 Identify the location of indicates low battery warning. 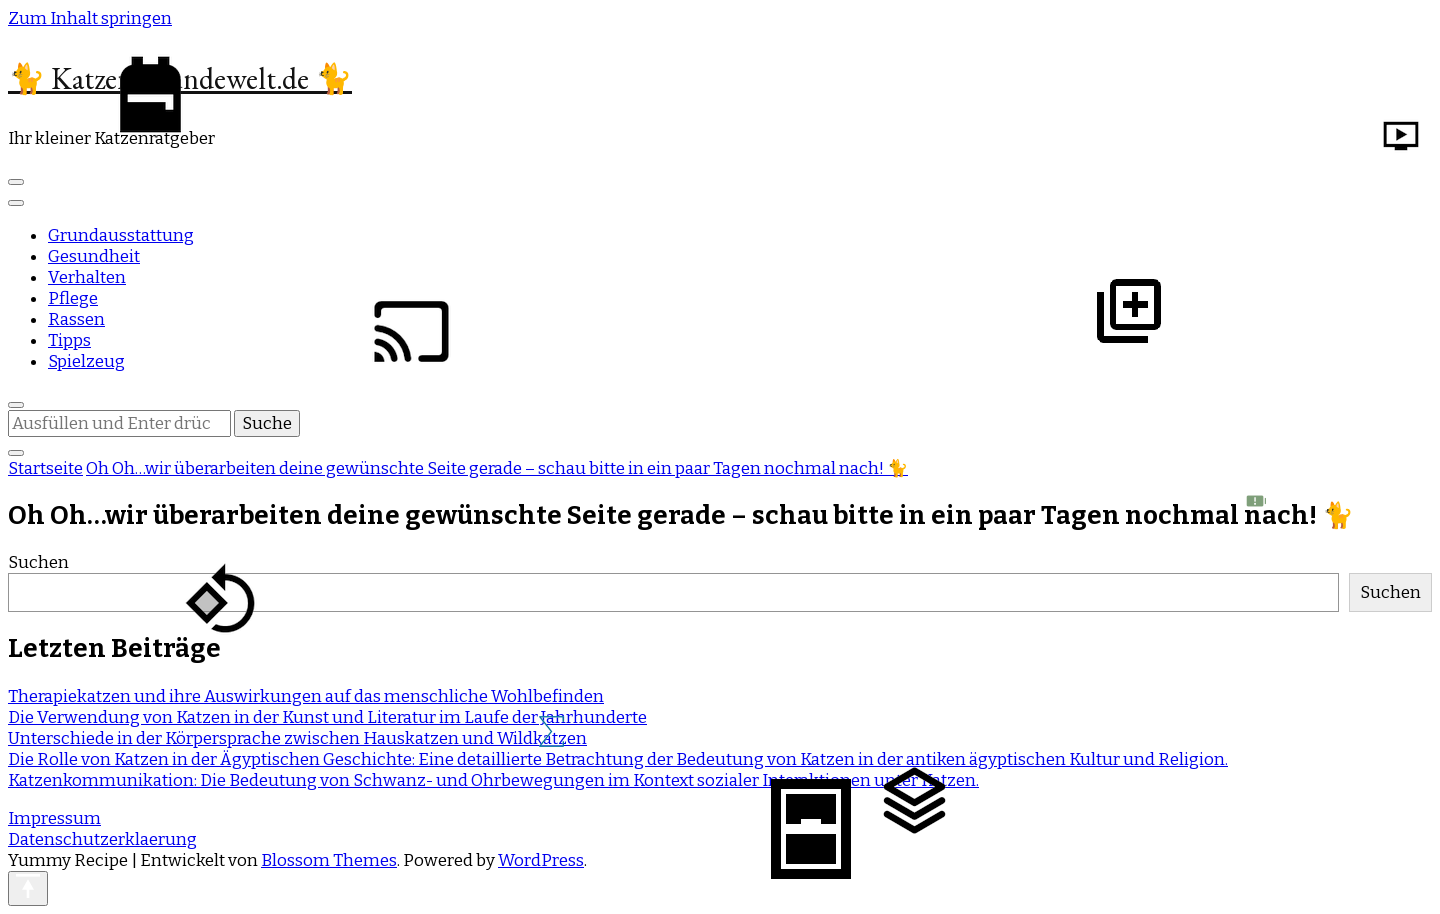
(1256, 501).